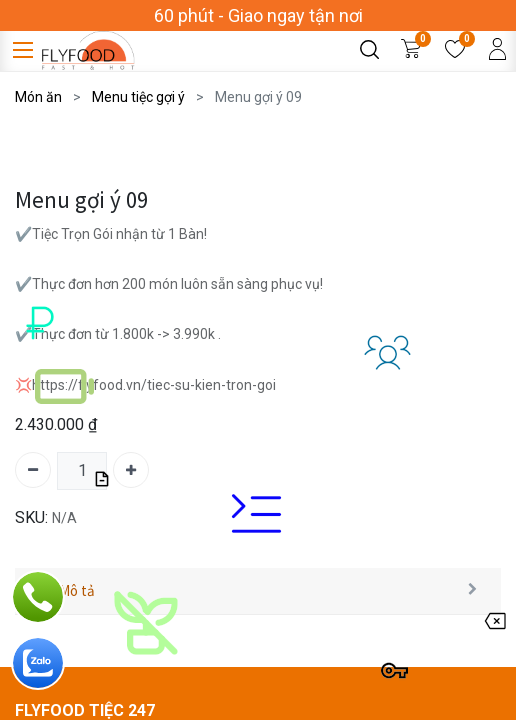 The height and width of the screenshot is (720, 516). Describe the element at coordinates (146, 623) in the screenshot. I see `disable plant care reminders` at that location.